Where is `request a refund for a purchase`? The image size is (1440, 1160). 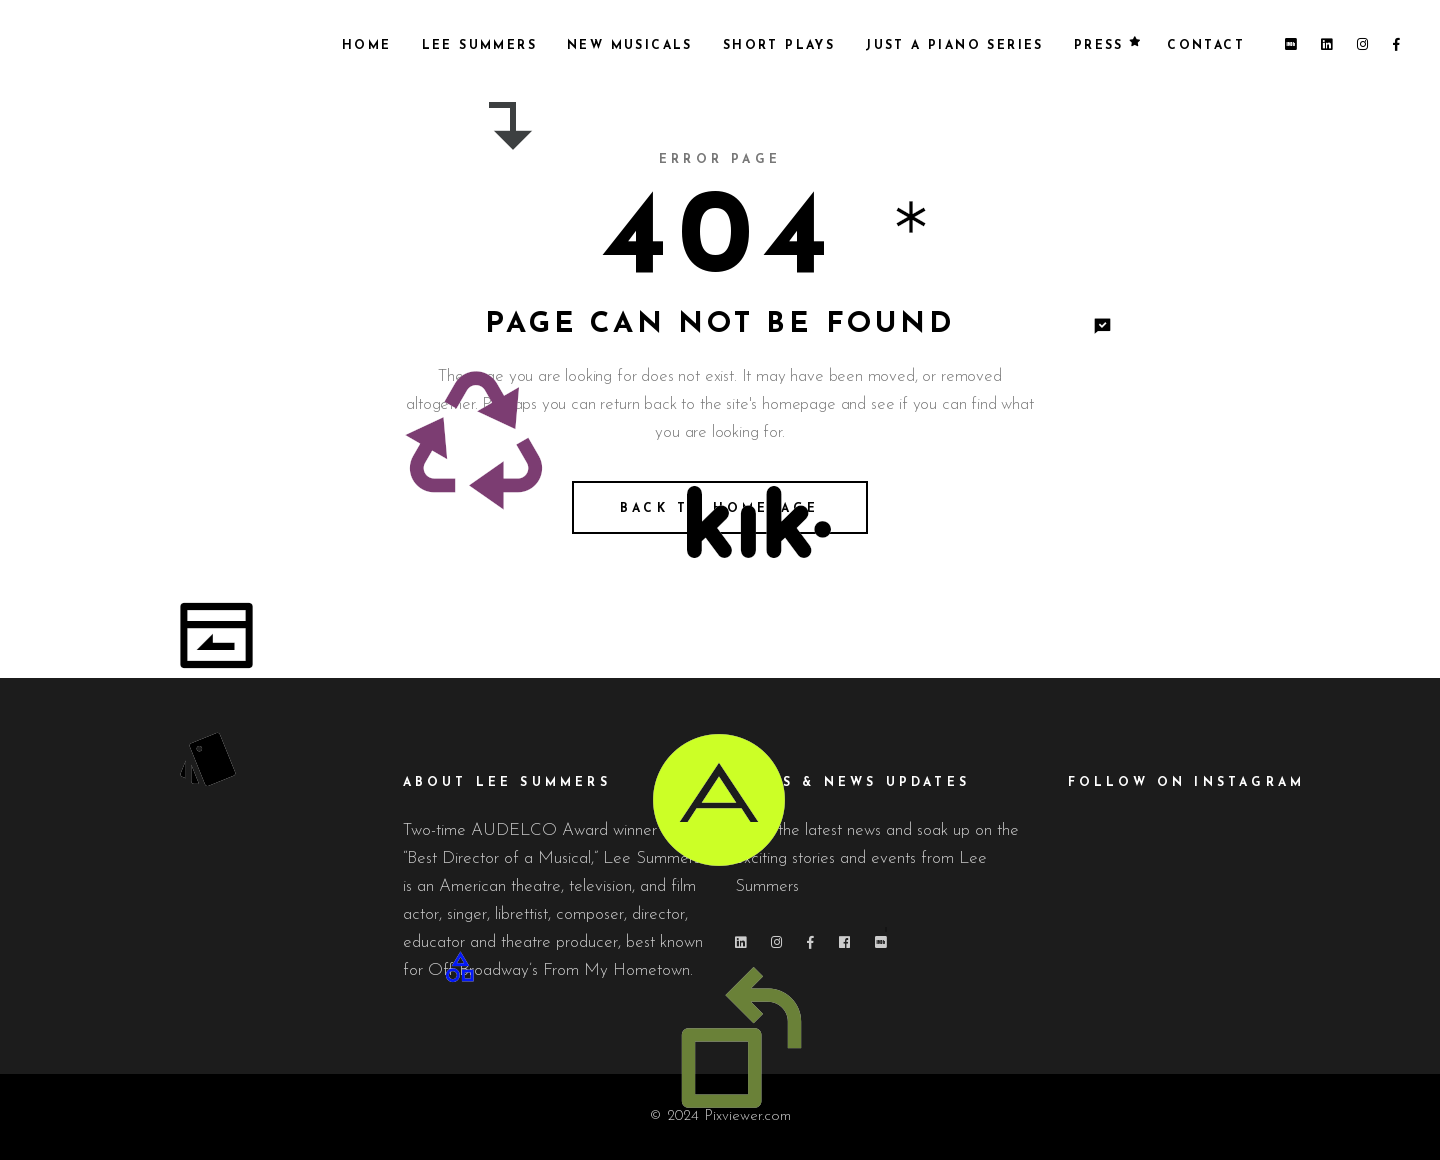
request a refund for a purchase is located at coordinates (216, 635).